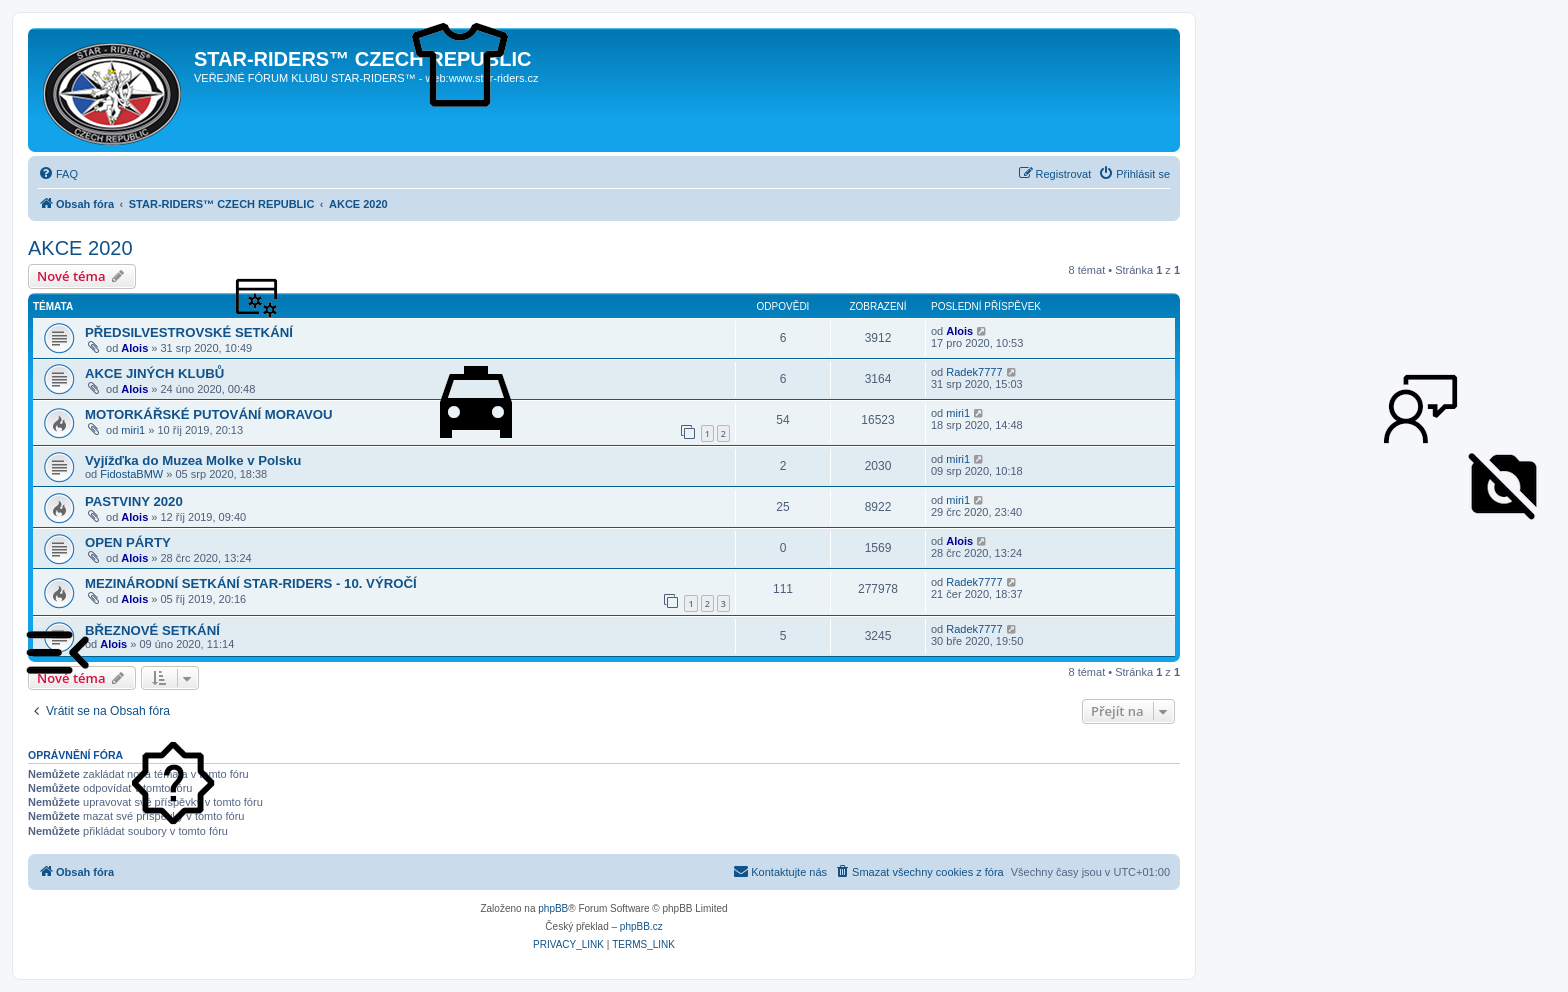  Describe the element at coordinates (1423, 409) in the screenshot. I see `submit feedback or comments` at that location.